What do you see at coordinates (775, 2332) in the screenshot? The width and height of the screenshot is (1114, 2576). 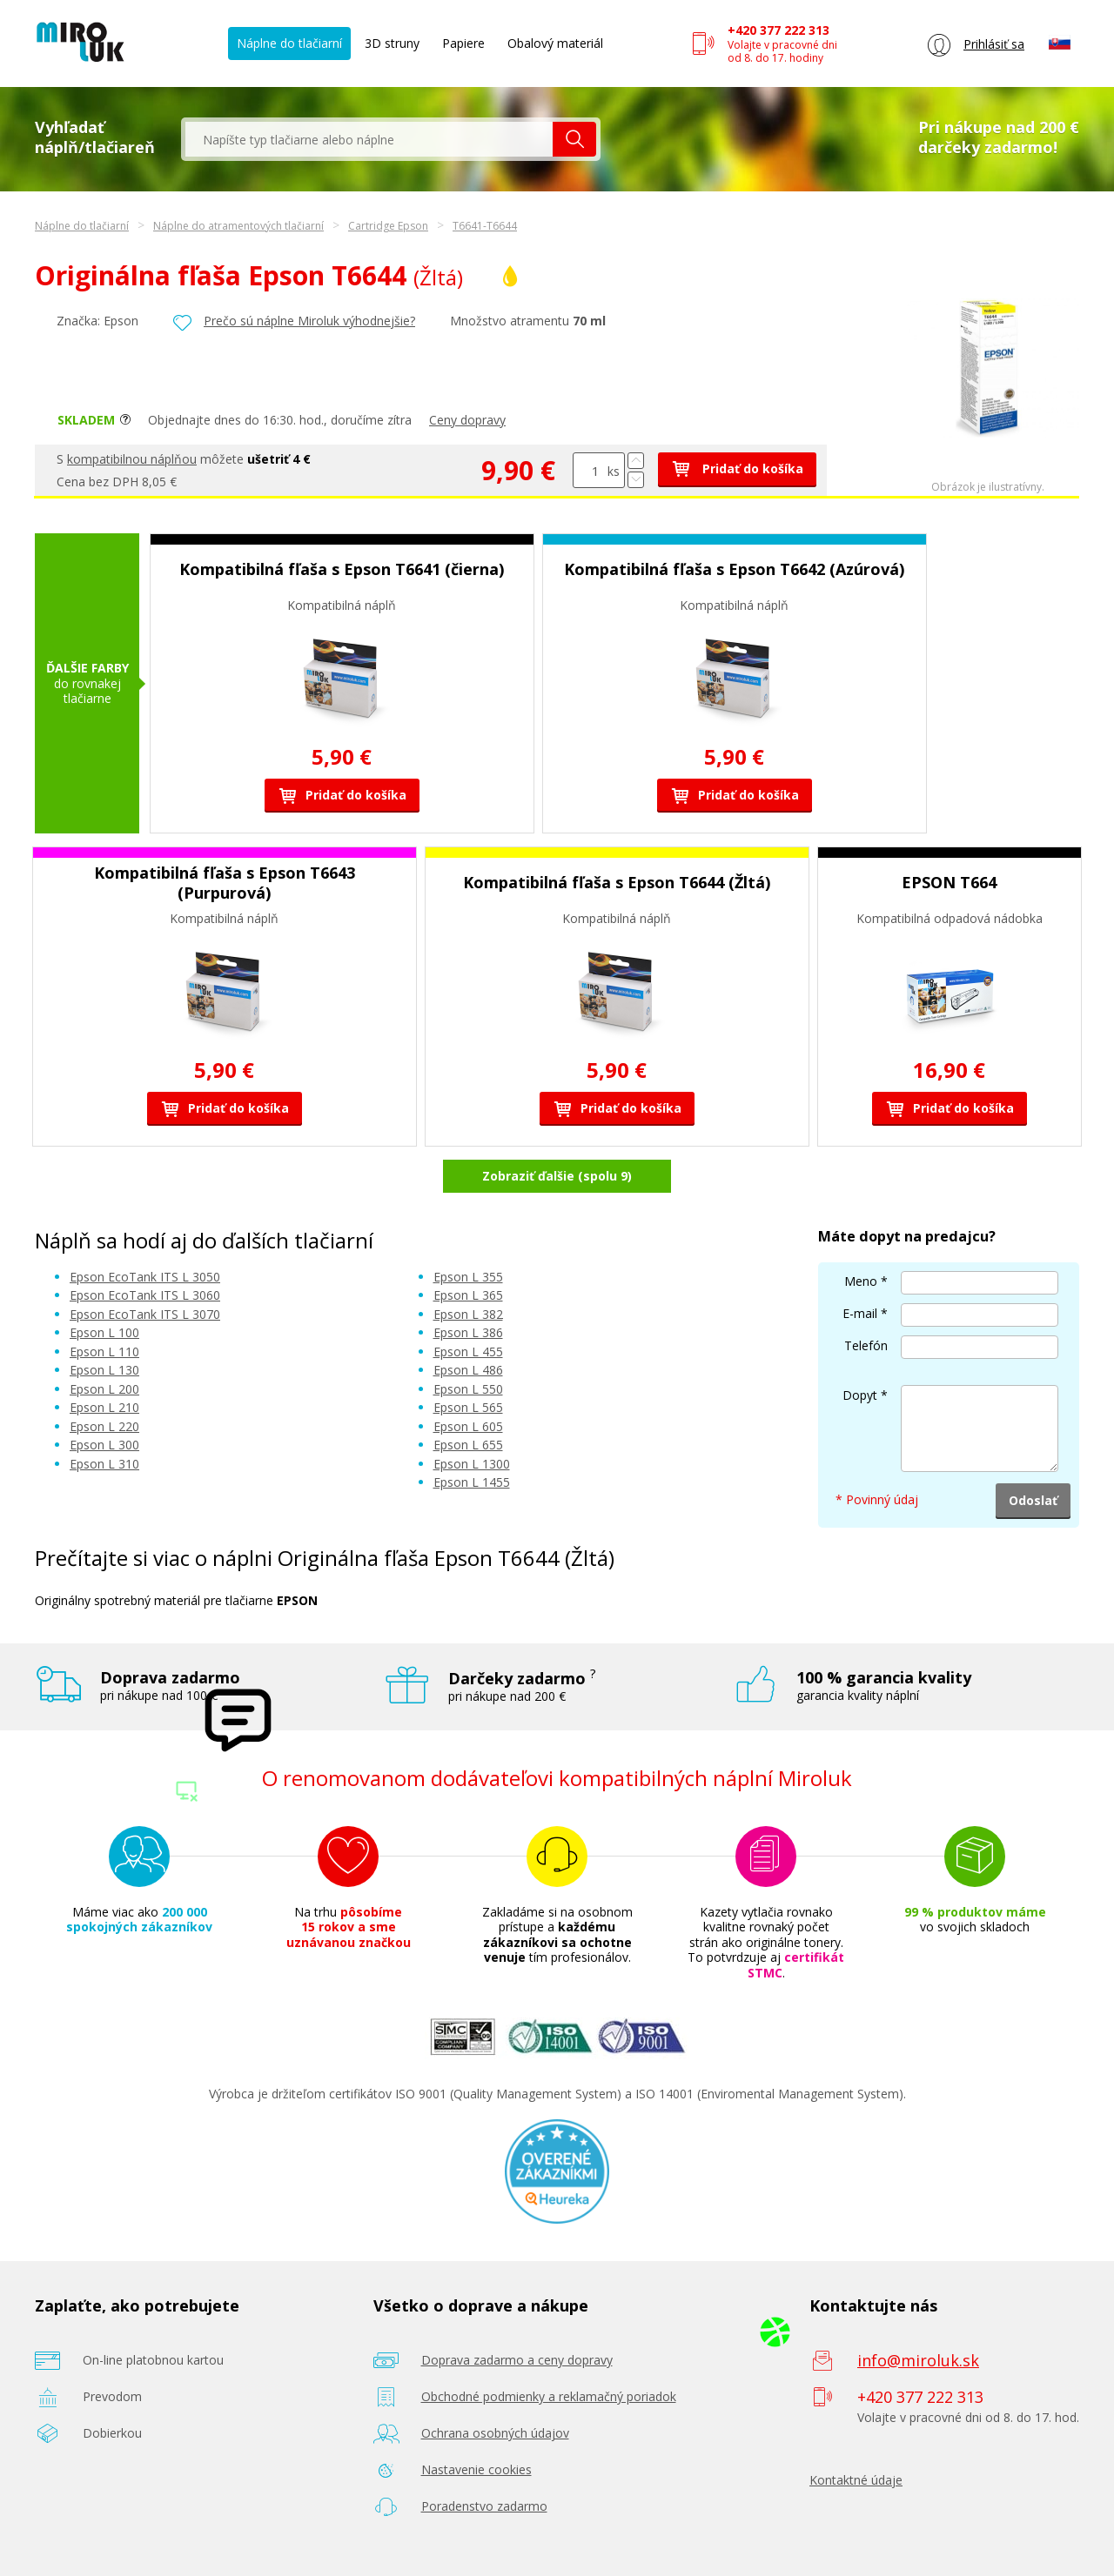 I see `visit dribbble profile or portfolio` at bounding box center [775, 2332].